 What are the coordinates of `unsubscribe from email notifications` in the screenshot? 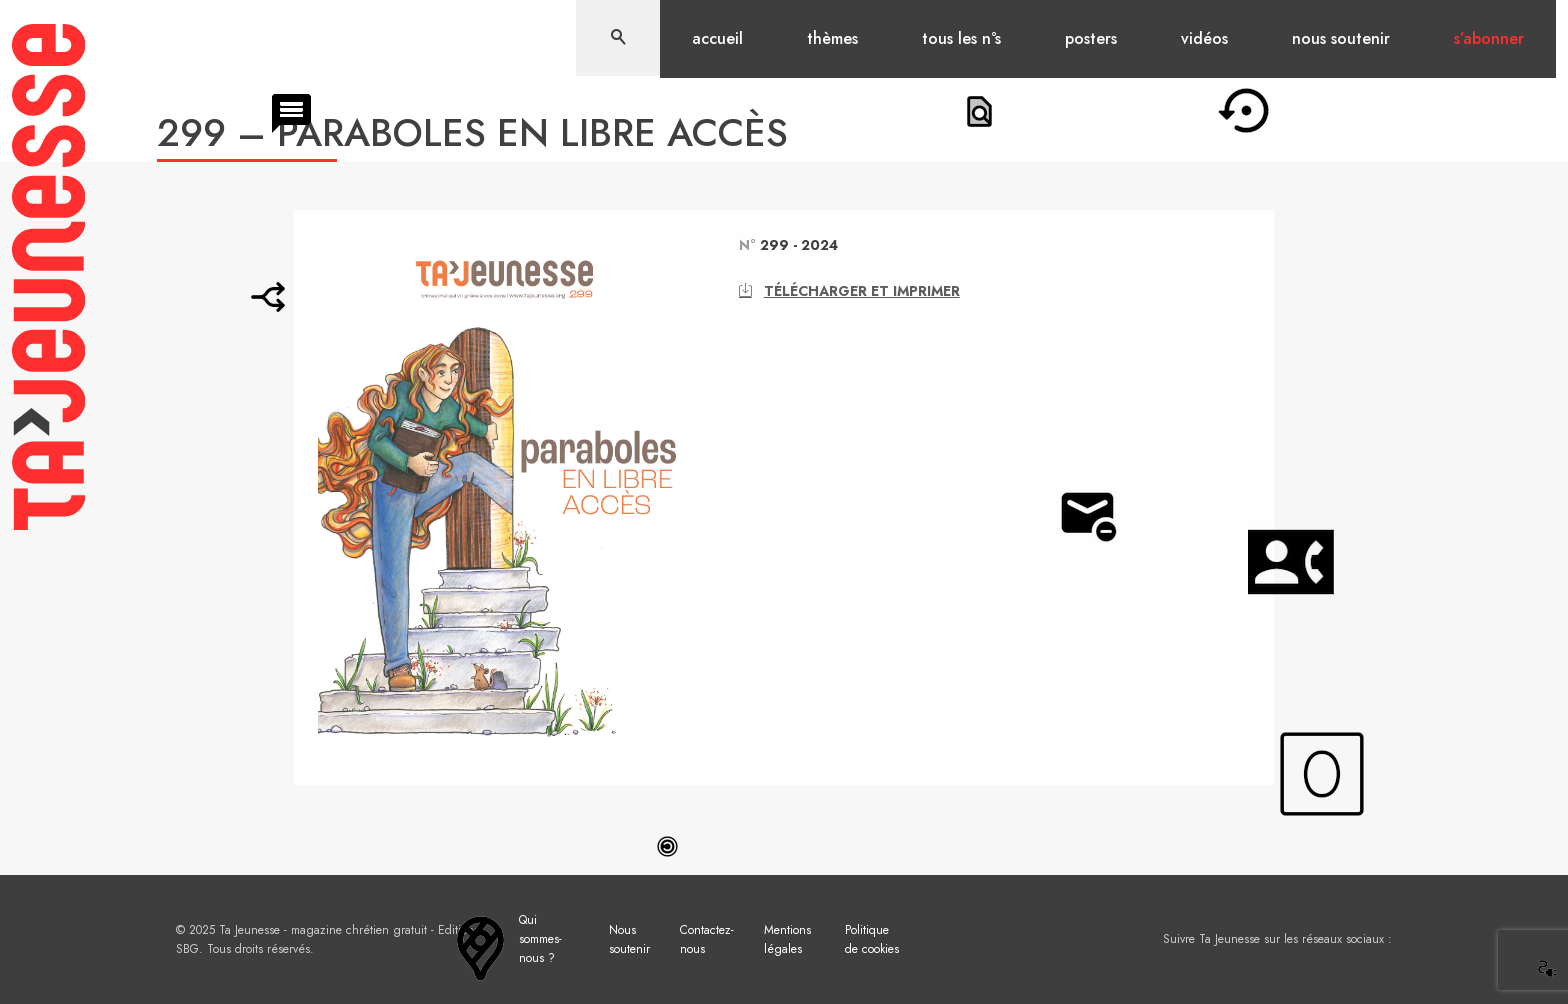 It's located at (1087, 518).